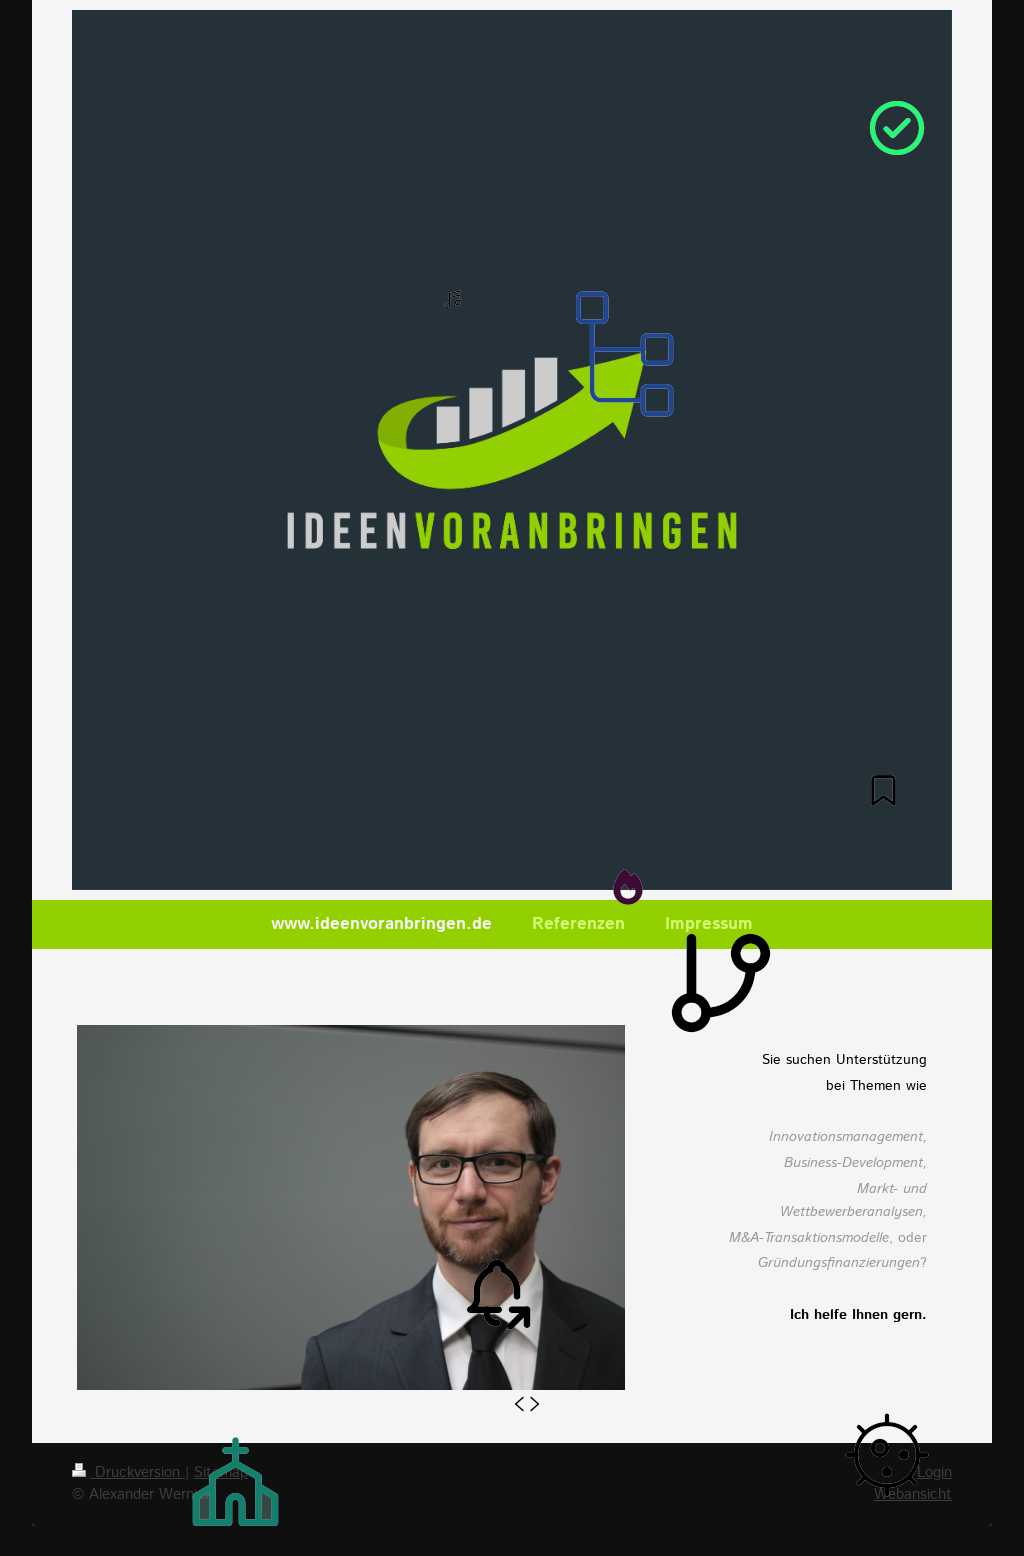  I want to click on view repository branches, so click(721, 983).